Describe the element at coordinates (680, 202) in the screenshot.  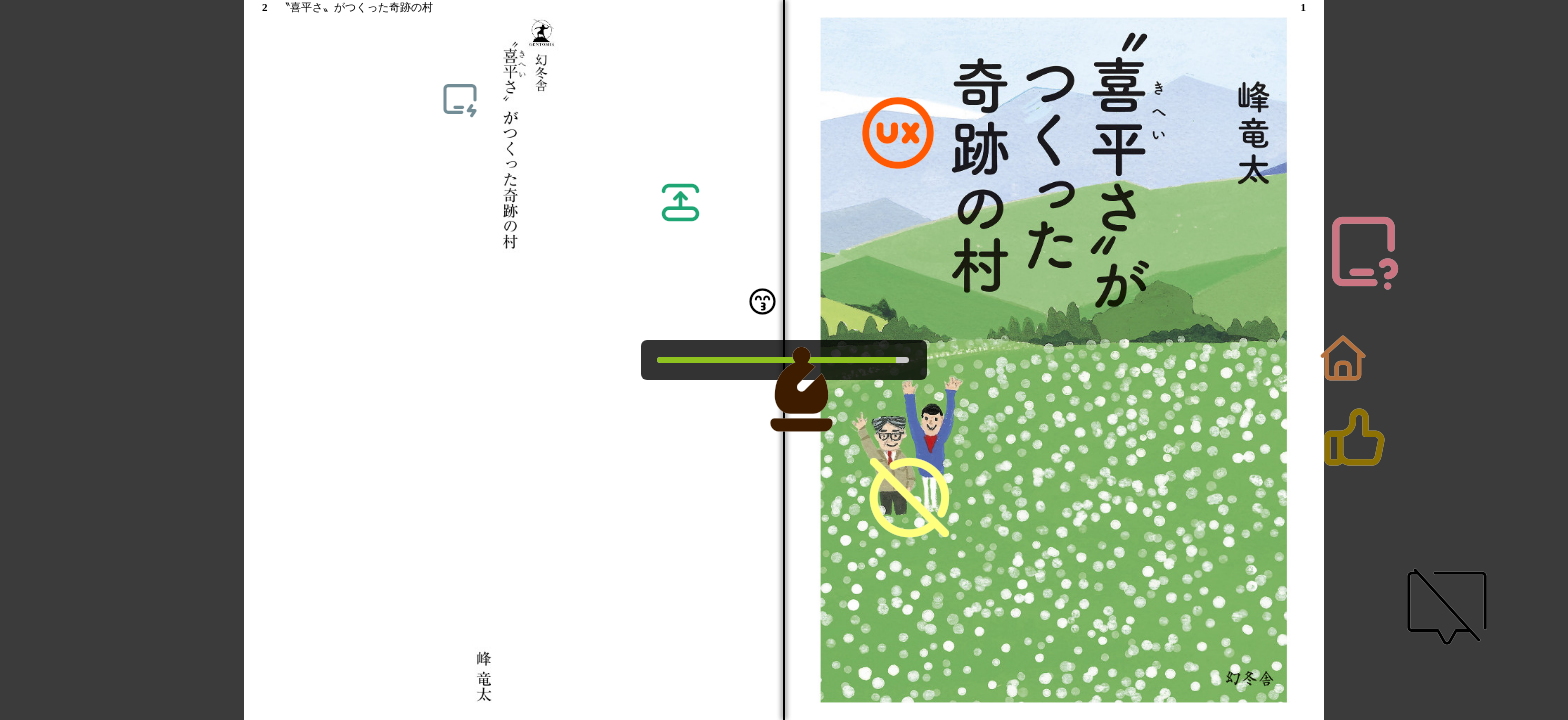
I see `move element to top layer` at that location.